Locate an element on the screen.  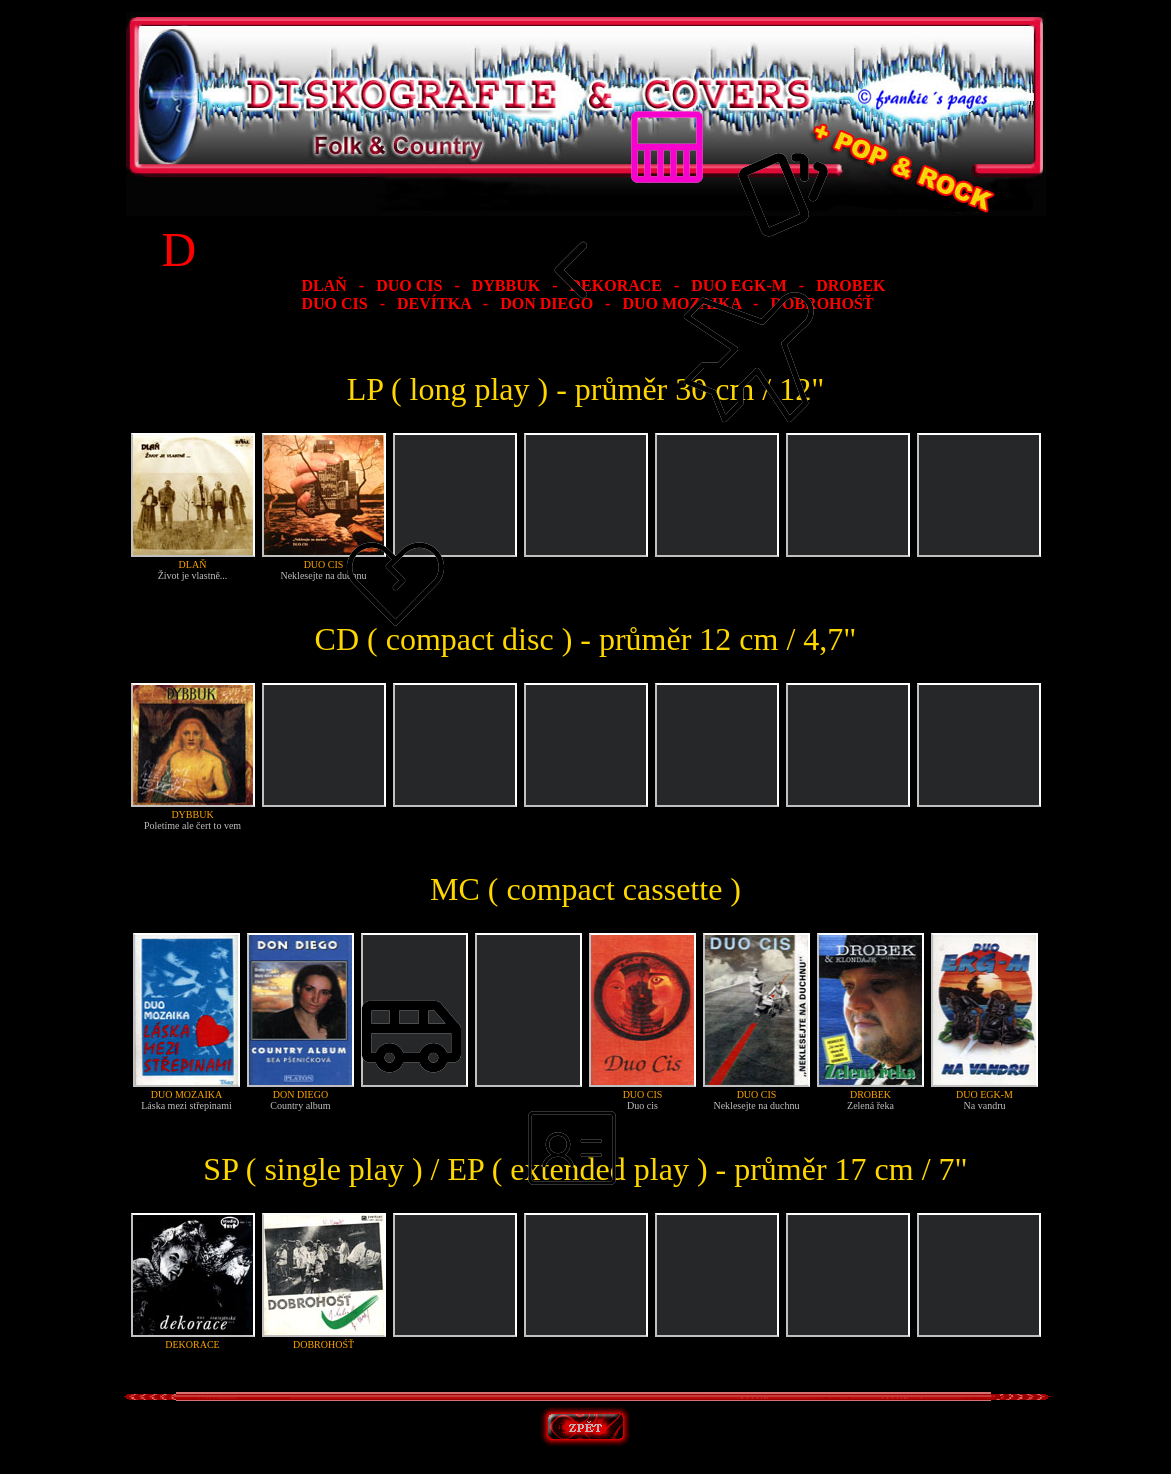
toggle bottom panel visibility is located at coordinates (667, 147).